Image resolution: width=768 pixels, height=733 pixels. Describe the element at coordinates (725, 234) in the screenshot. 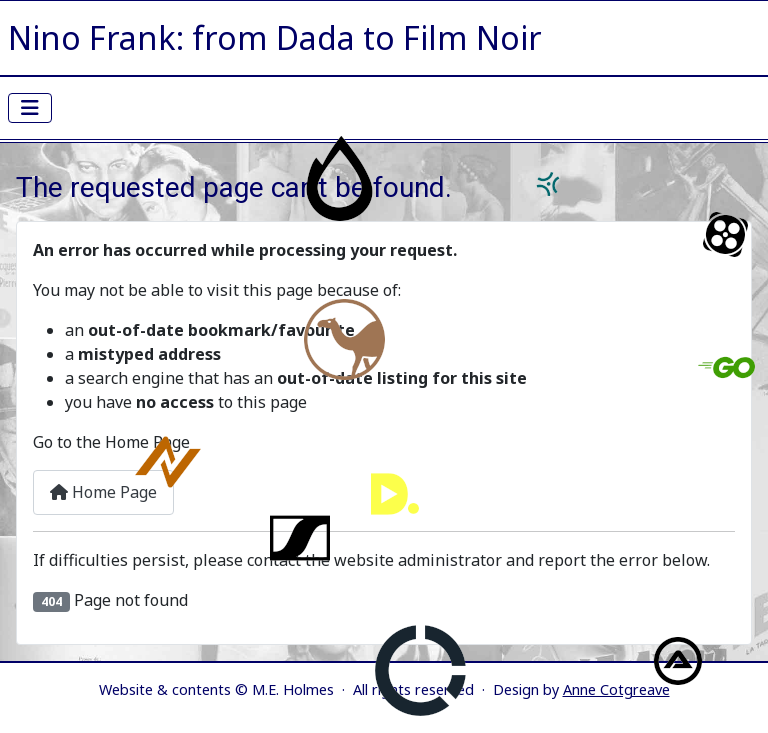

I see `open aparat video sharing app` at that location.